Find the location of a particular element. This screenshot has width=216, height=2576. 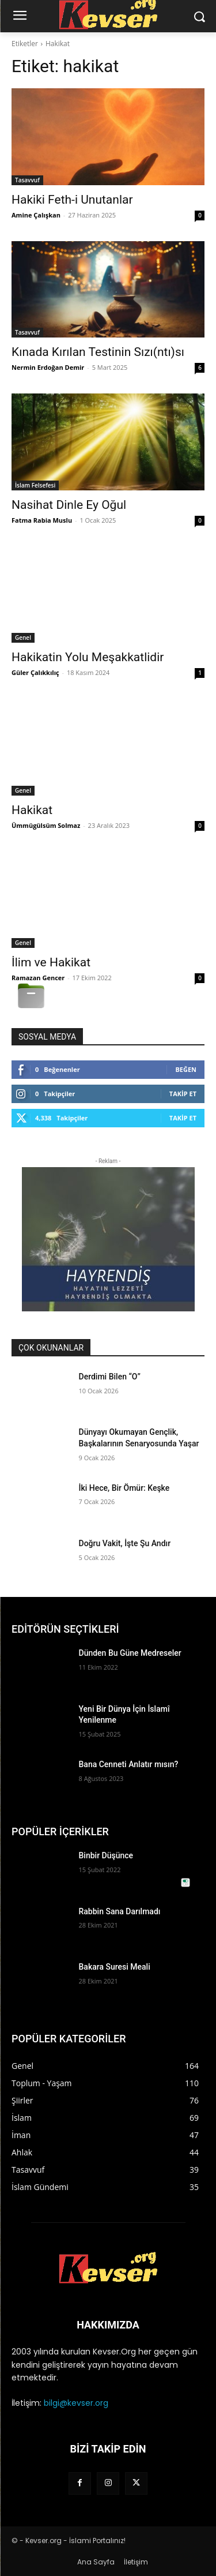

open file manager application is located at coordinates (31, 996).